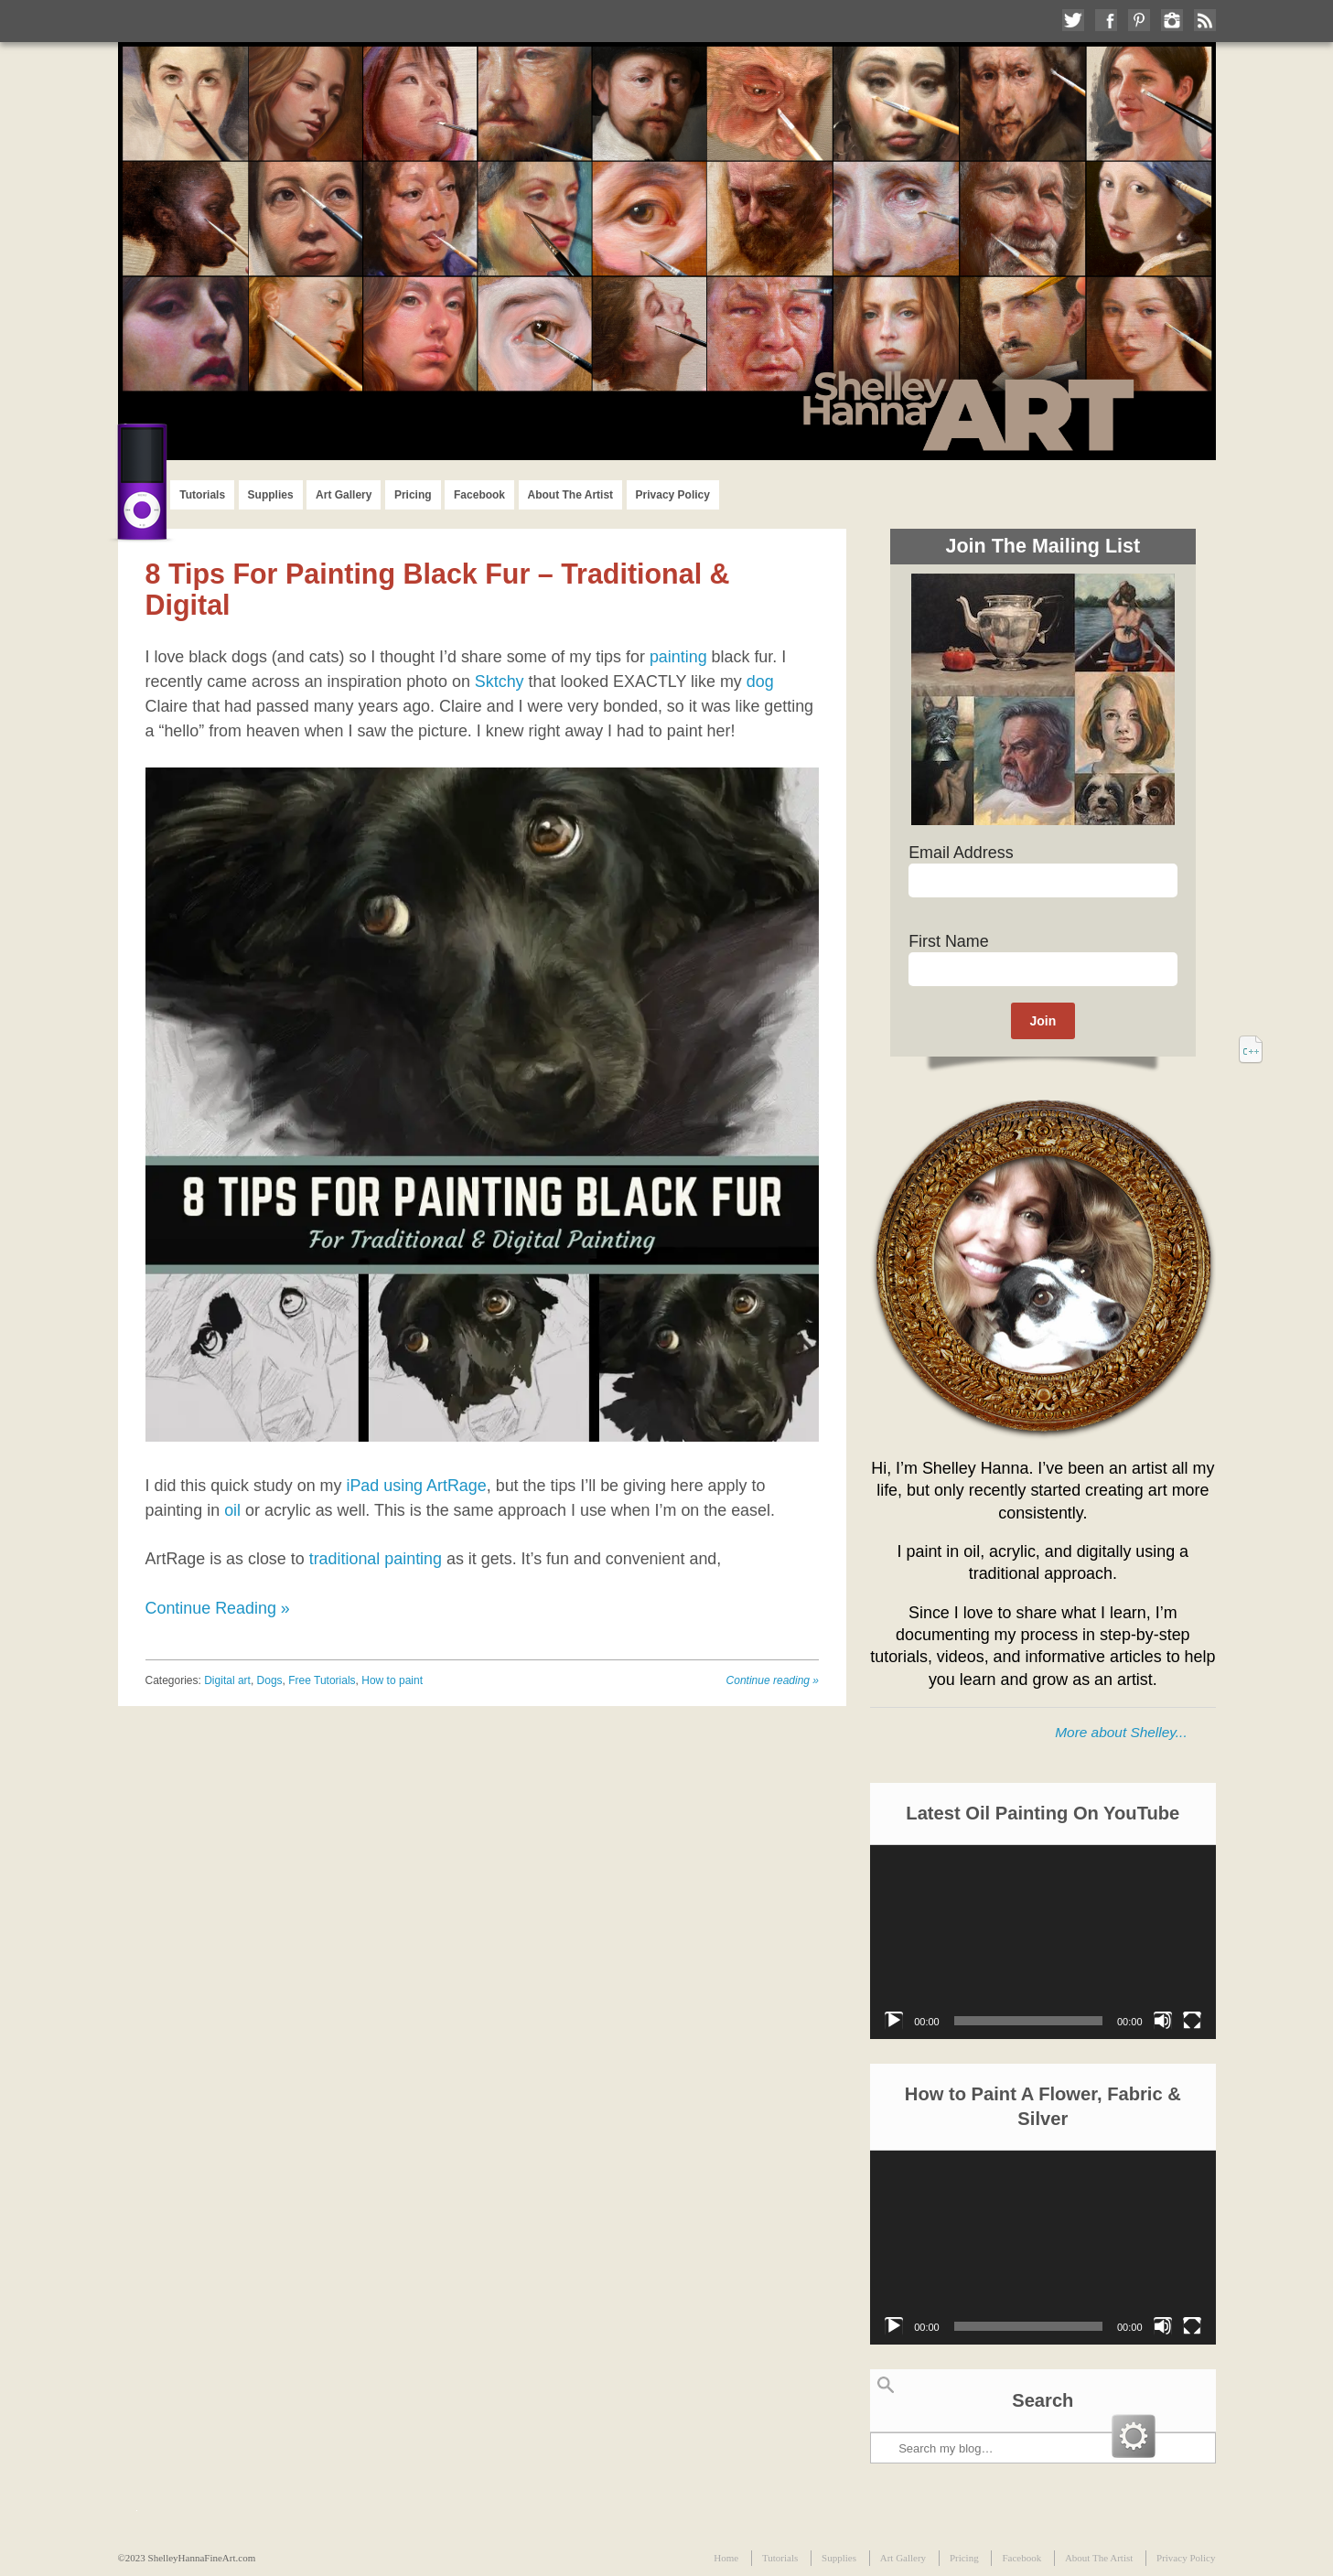  Describe the element at coordinates (1251, 1049) in the screenshot. I see `indicates a C++ source code file` at that location.